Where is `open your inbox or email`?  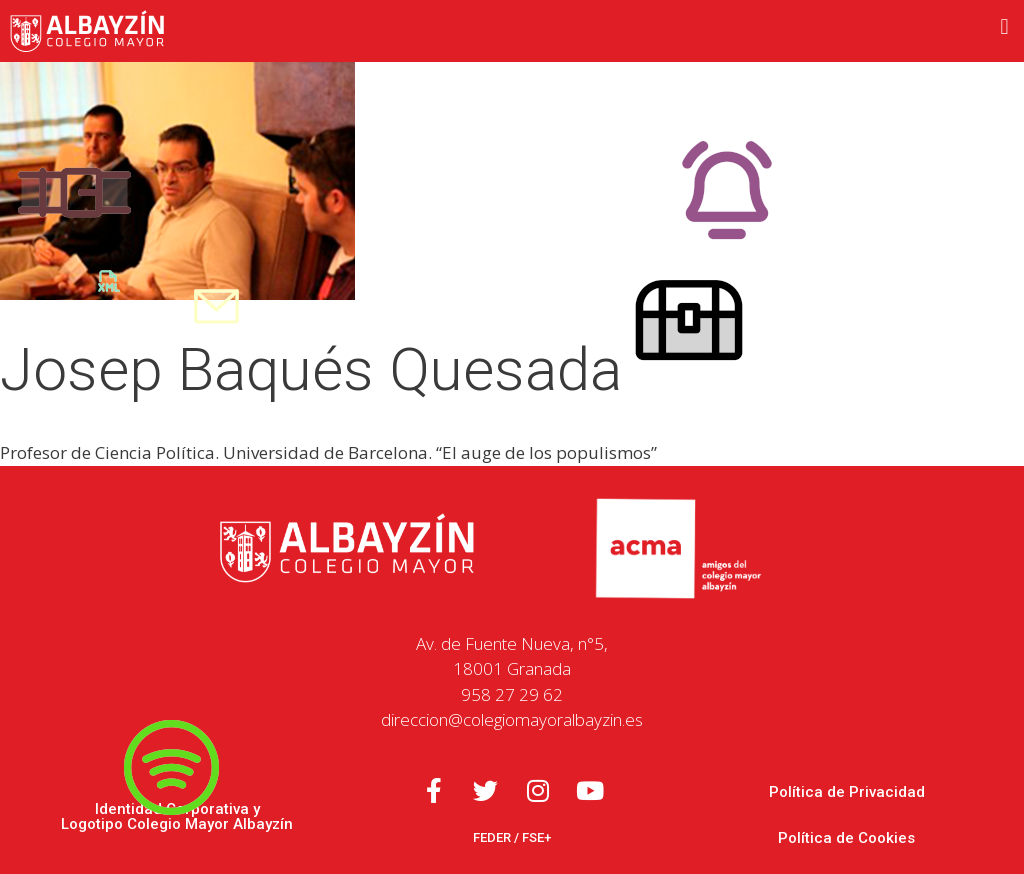 open your inbox or email is located at coordinates (216, 306).